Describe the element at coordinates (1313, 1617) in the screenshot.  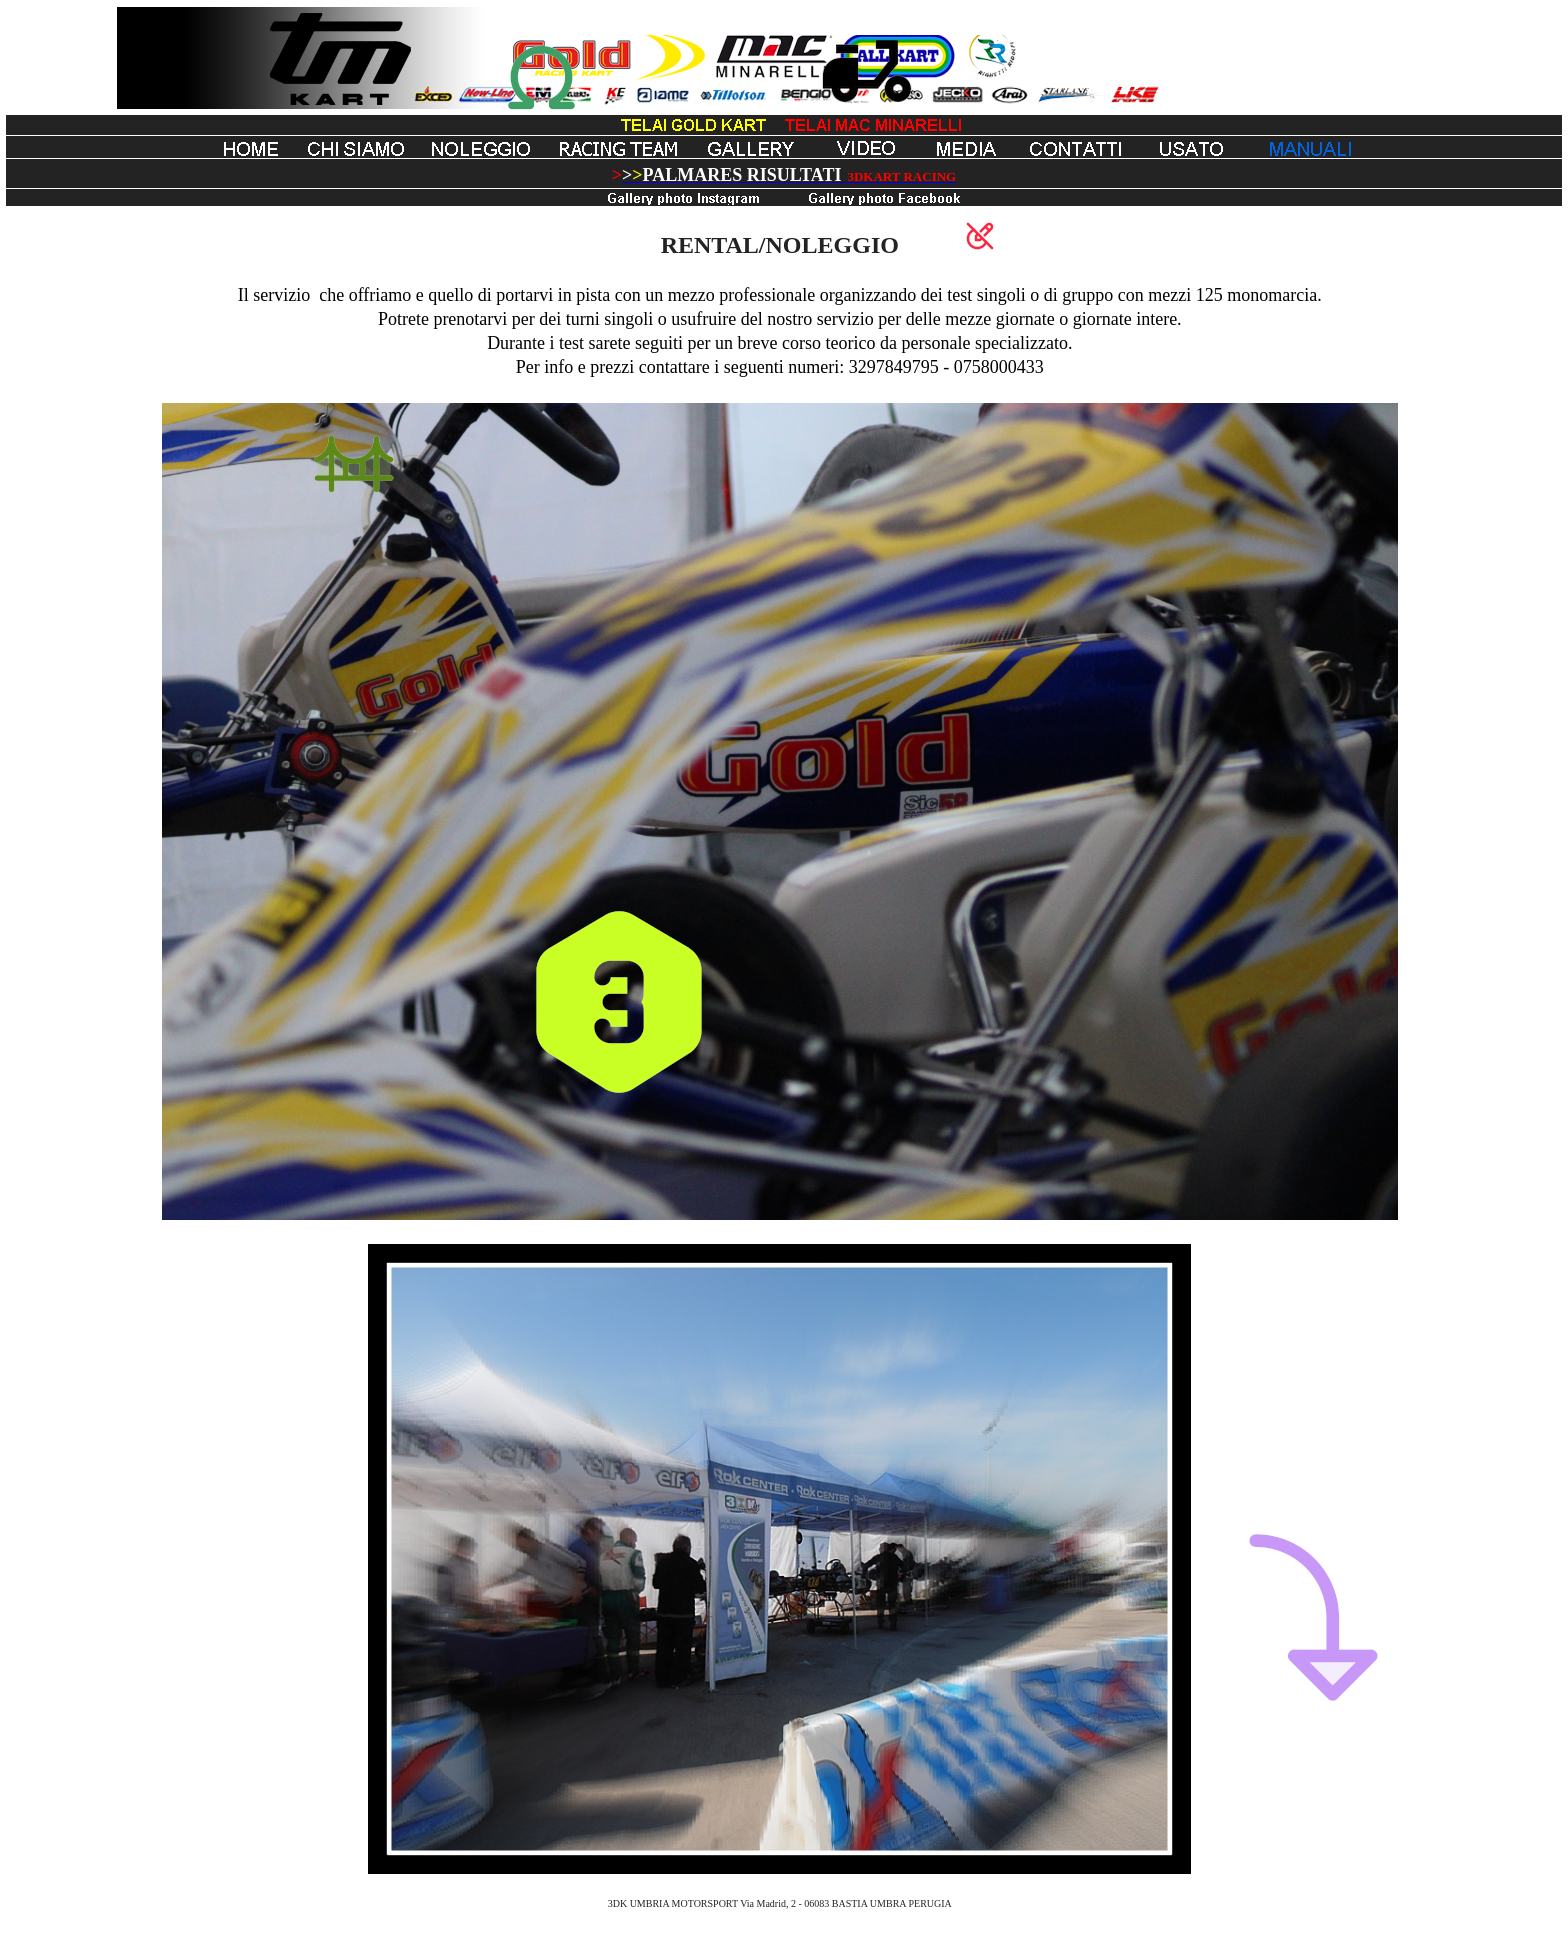
I see `navigate to the next item below` at that location.